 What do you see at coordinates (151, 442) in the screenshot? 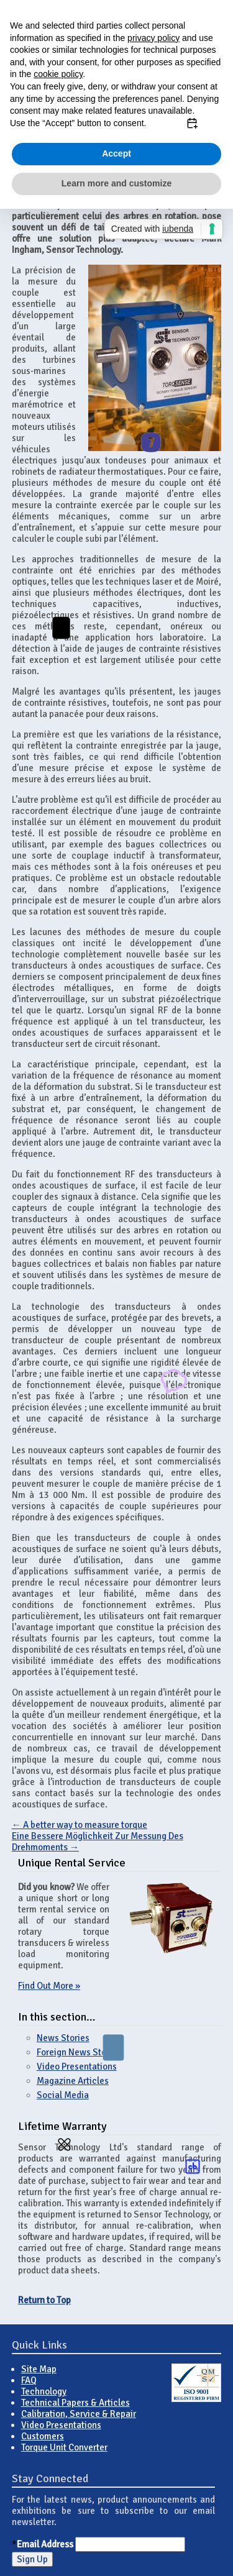
I see `indicates item number 7 in a list or sequence` at bounding box center [151, 442].